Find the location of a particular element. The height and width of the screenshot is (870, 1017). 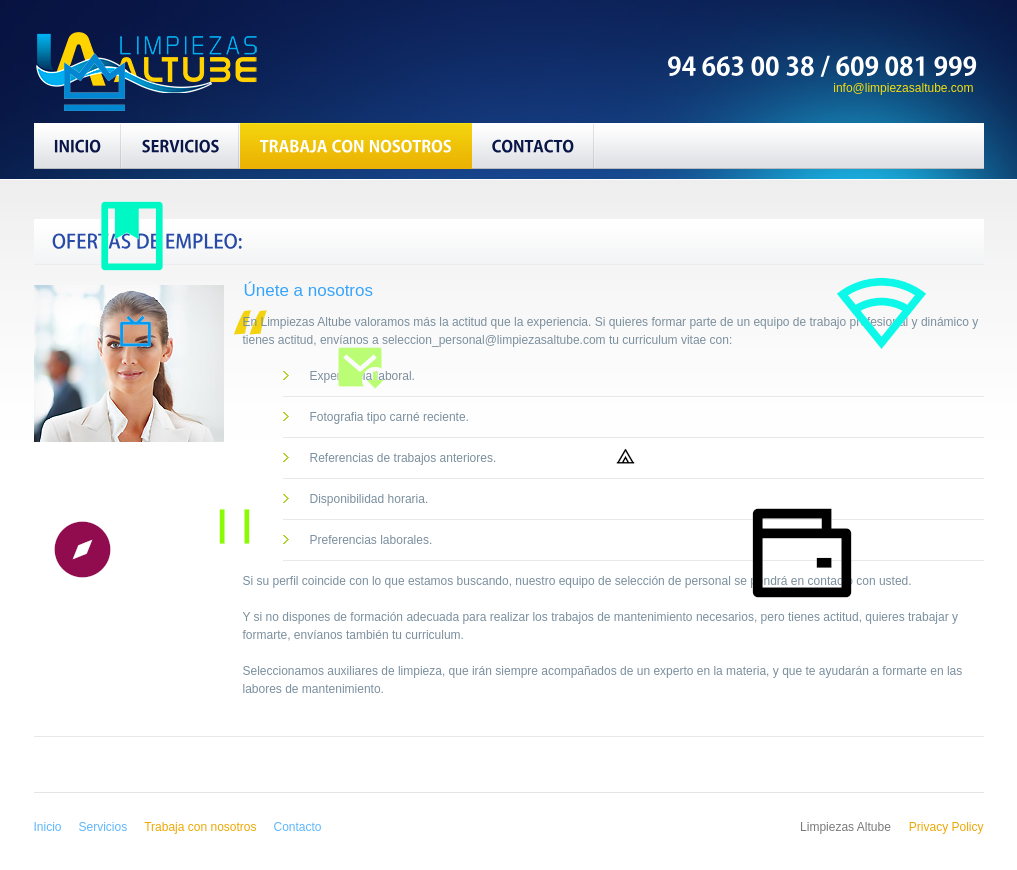

pause media playback is located at coordinates (234, 526).